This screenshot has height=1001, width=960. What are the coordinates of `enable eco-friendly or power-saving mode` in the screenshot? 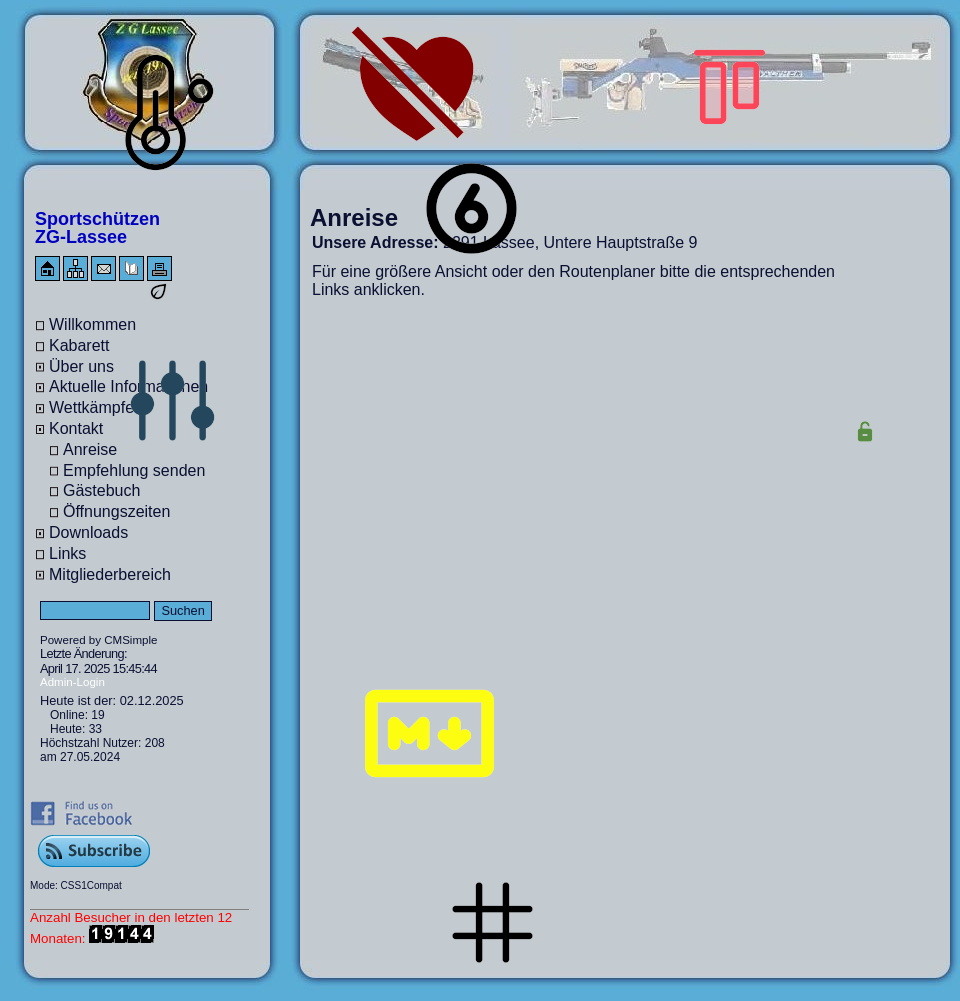 It's located at (158, 291).